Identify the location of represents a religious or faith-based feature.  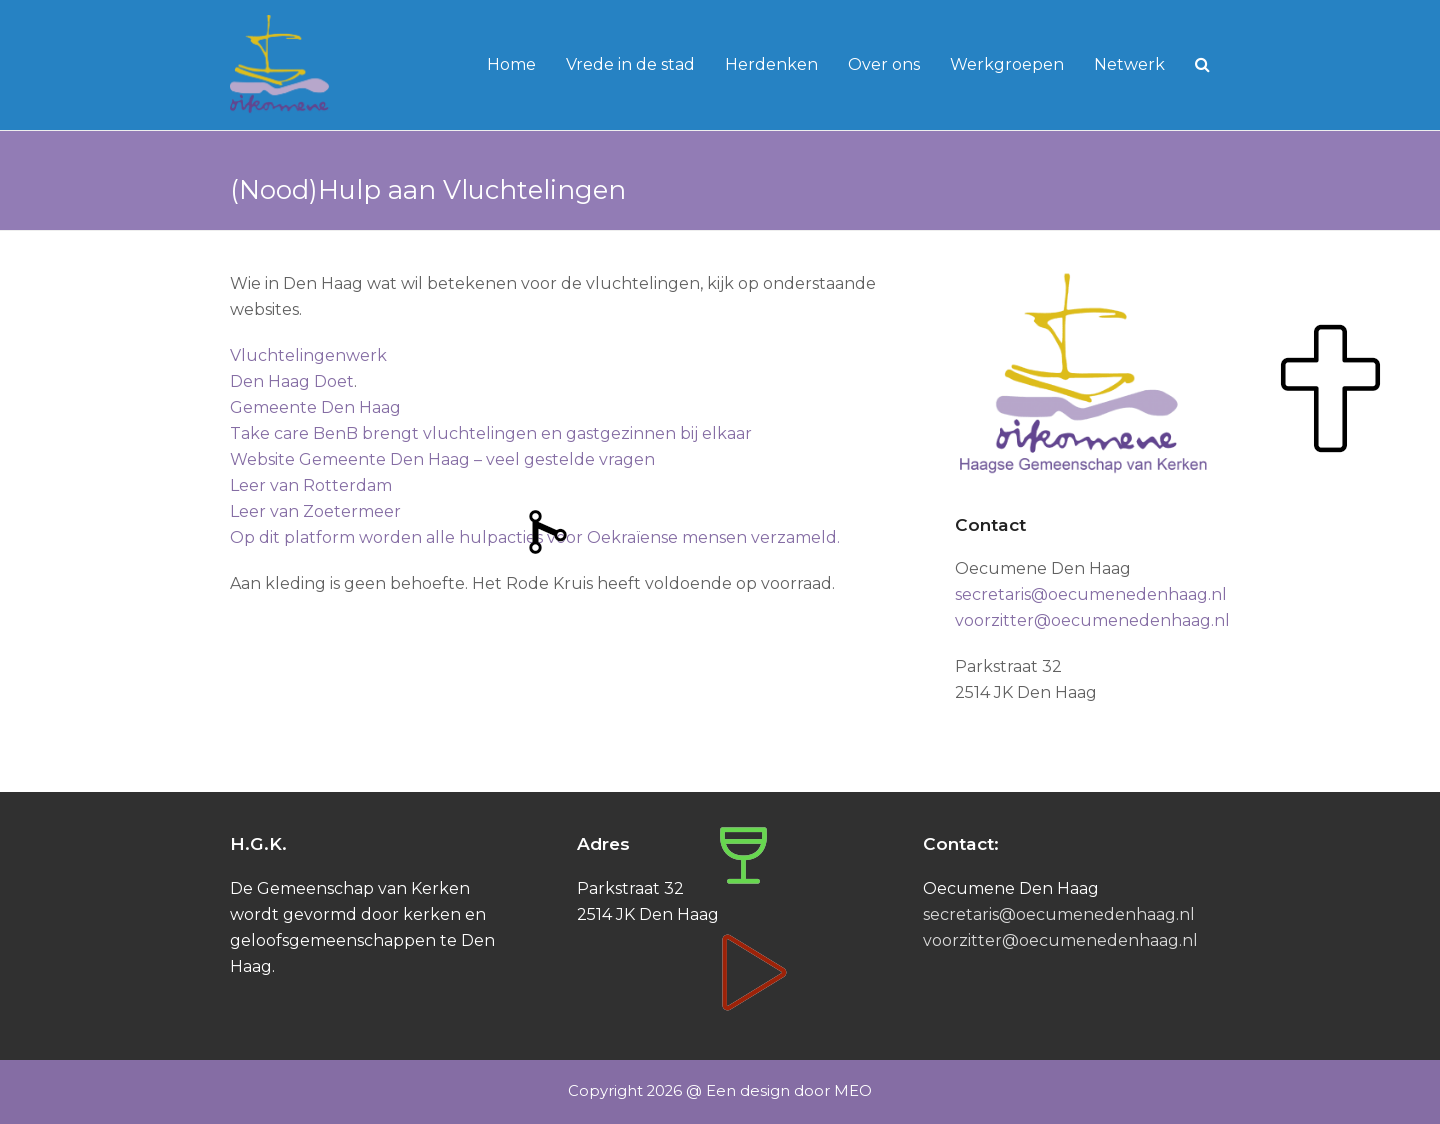
(1330, 388).